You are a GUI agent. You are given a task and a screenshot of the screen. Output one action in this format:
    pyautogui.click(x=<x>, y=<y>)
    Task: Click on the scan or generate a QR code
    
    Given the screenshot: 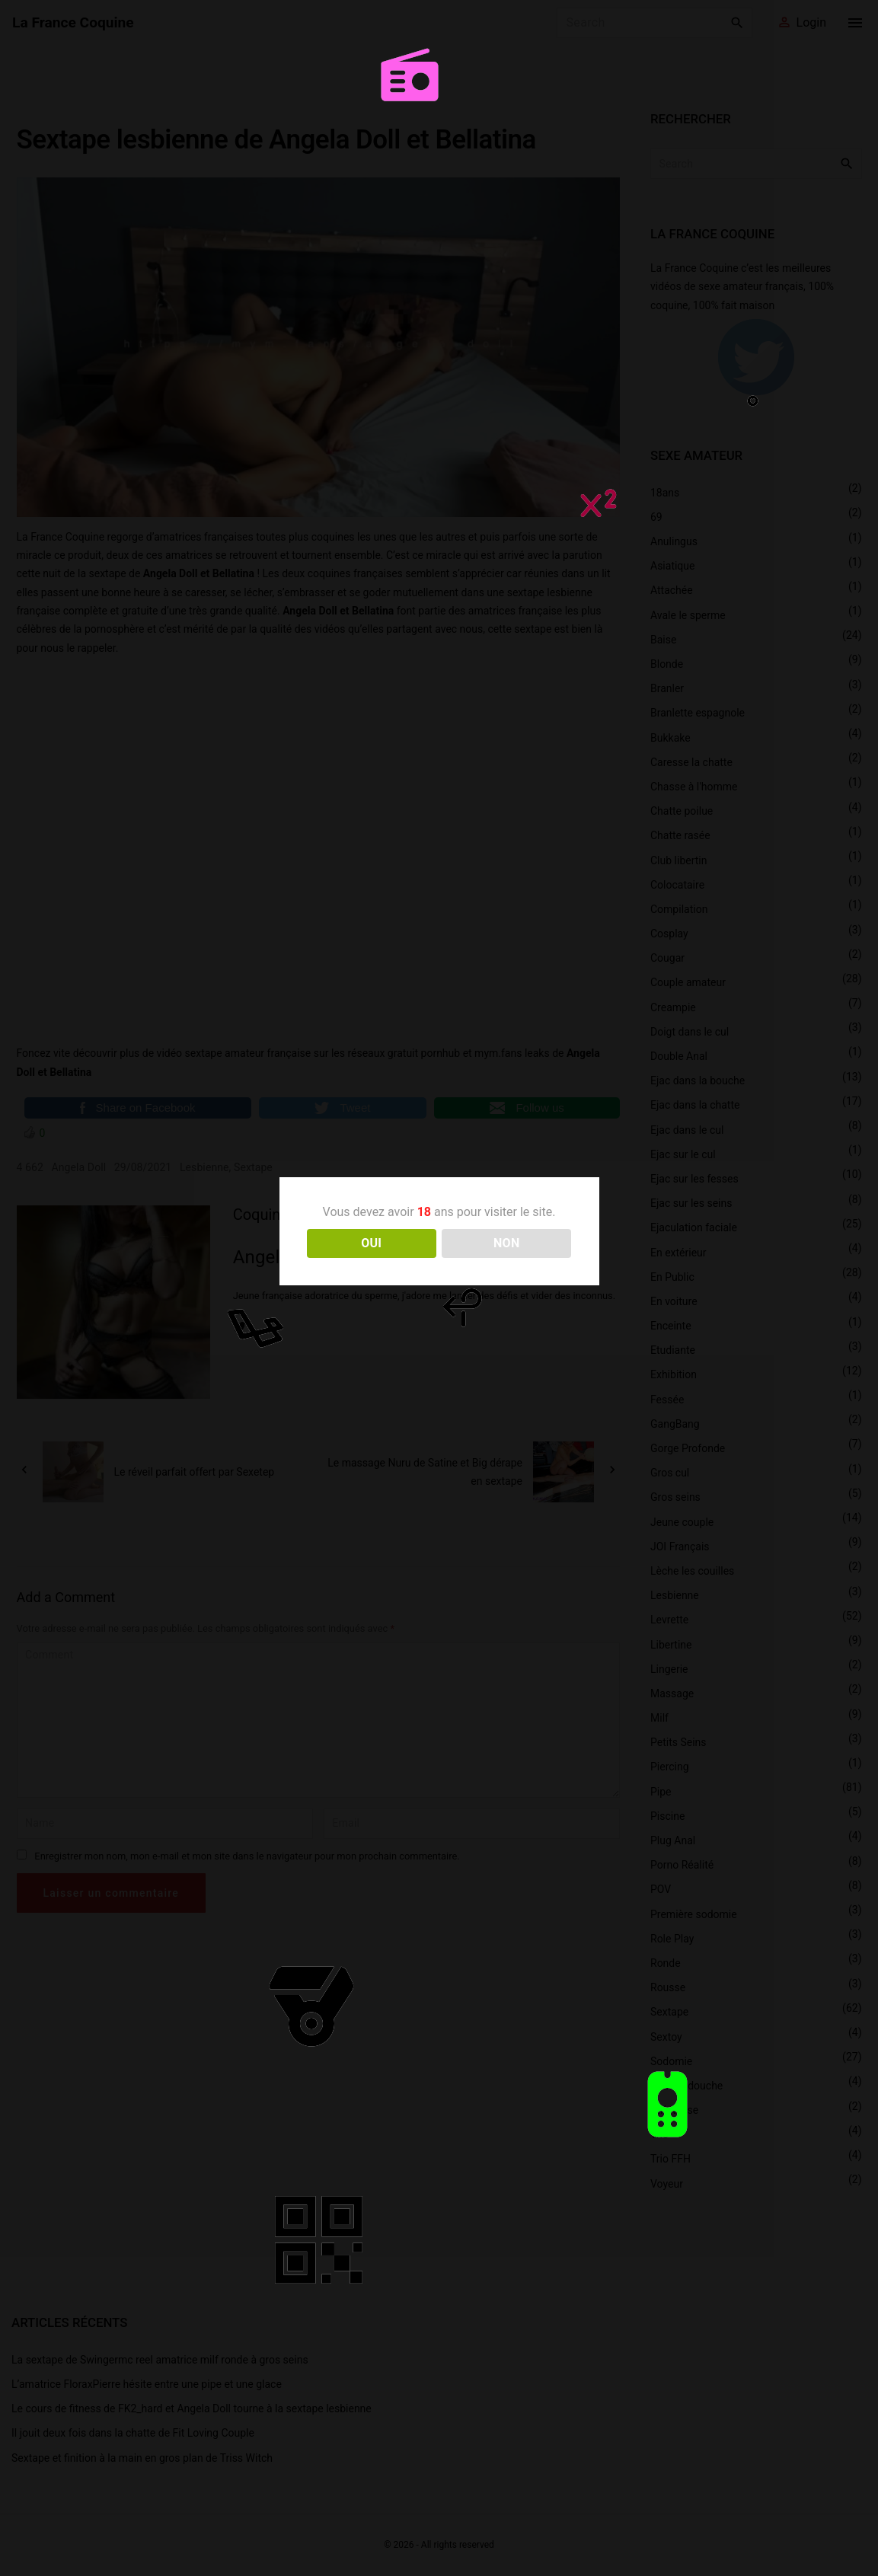 What is the action you would take?
    pyautogui.click(x=318, y=2239)
    